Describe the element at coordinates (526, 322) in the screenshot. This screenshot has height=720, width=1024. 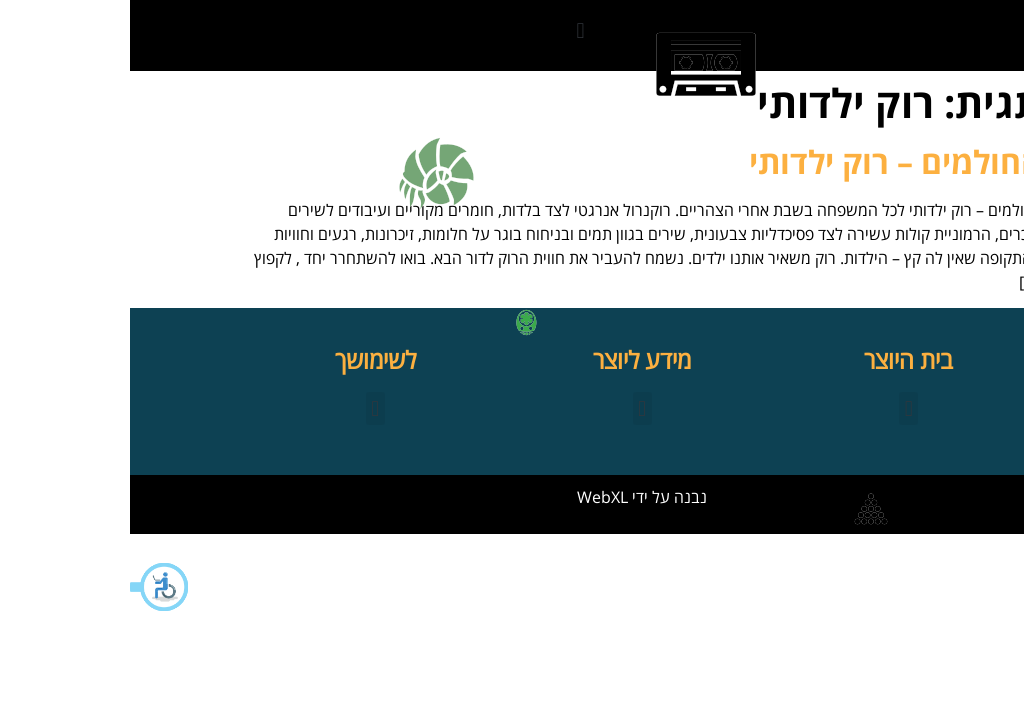
I see `indicates a freeze or stun status effect in gameplay` at that location.